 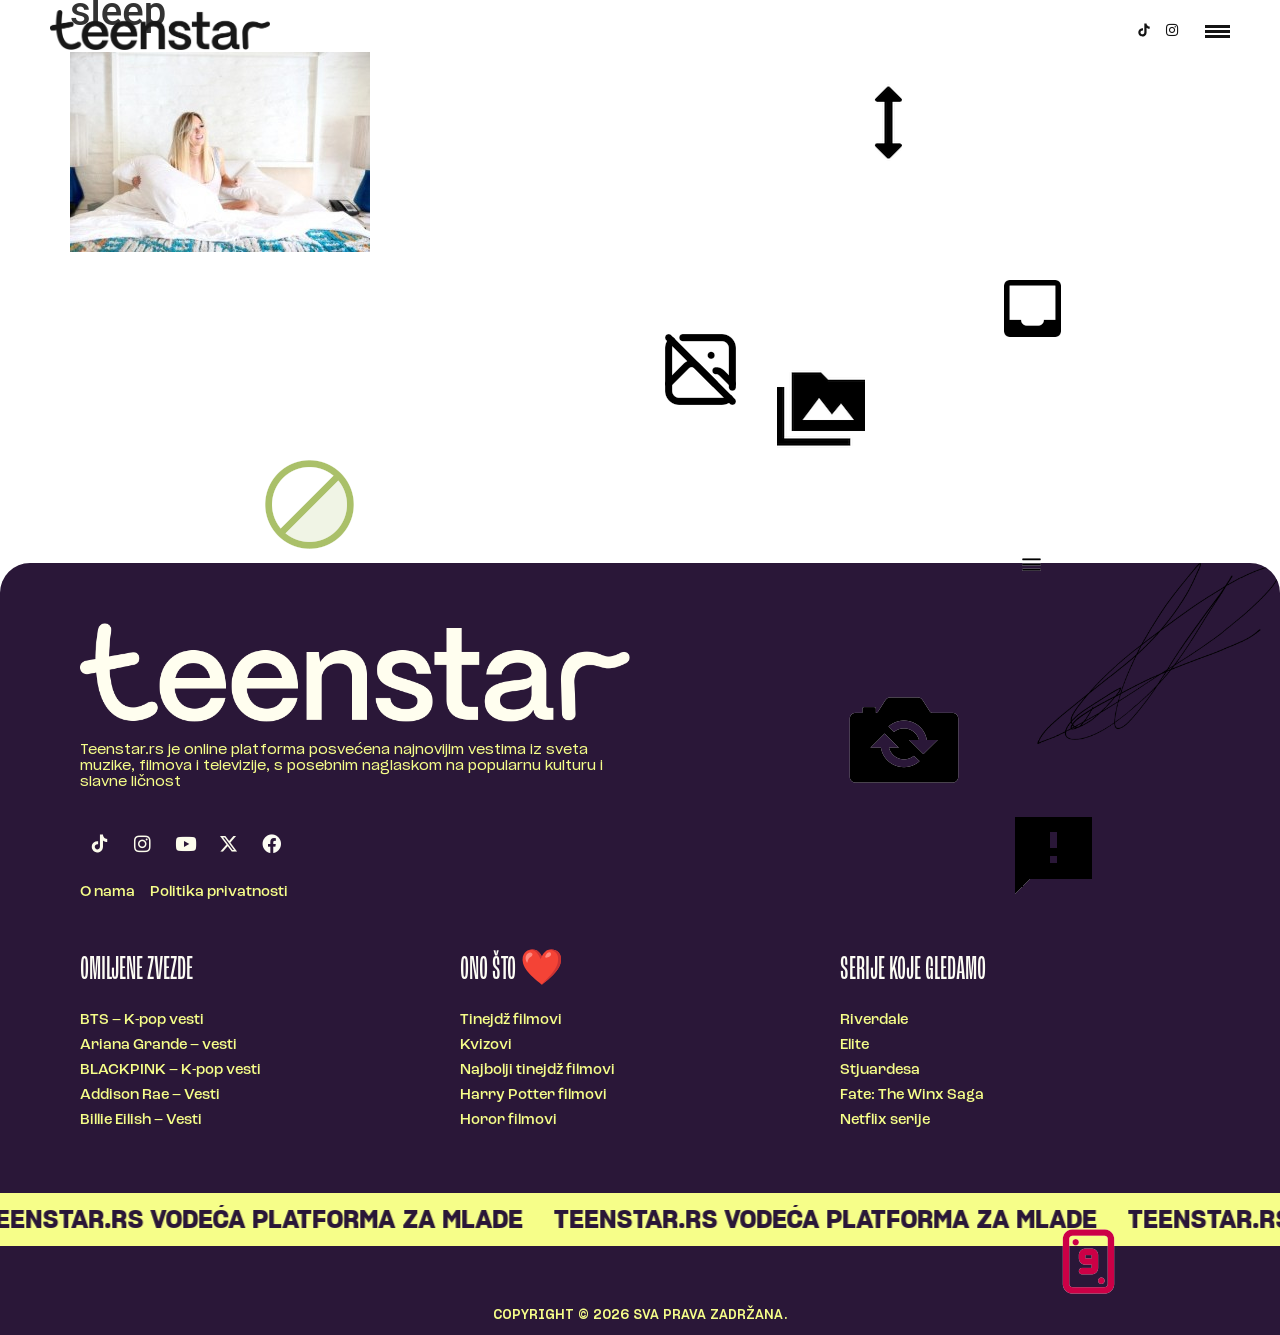 I want to click on access photo and video library, so click(x=821, y=409).